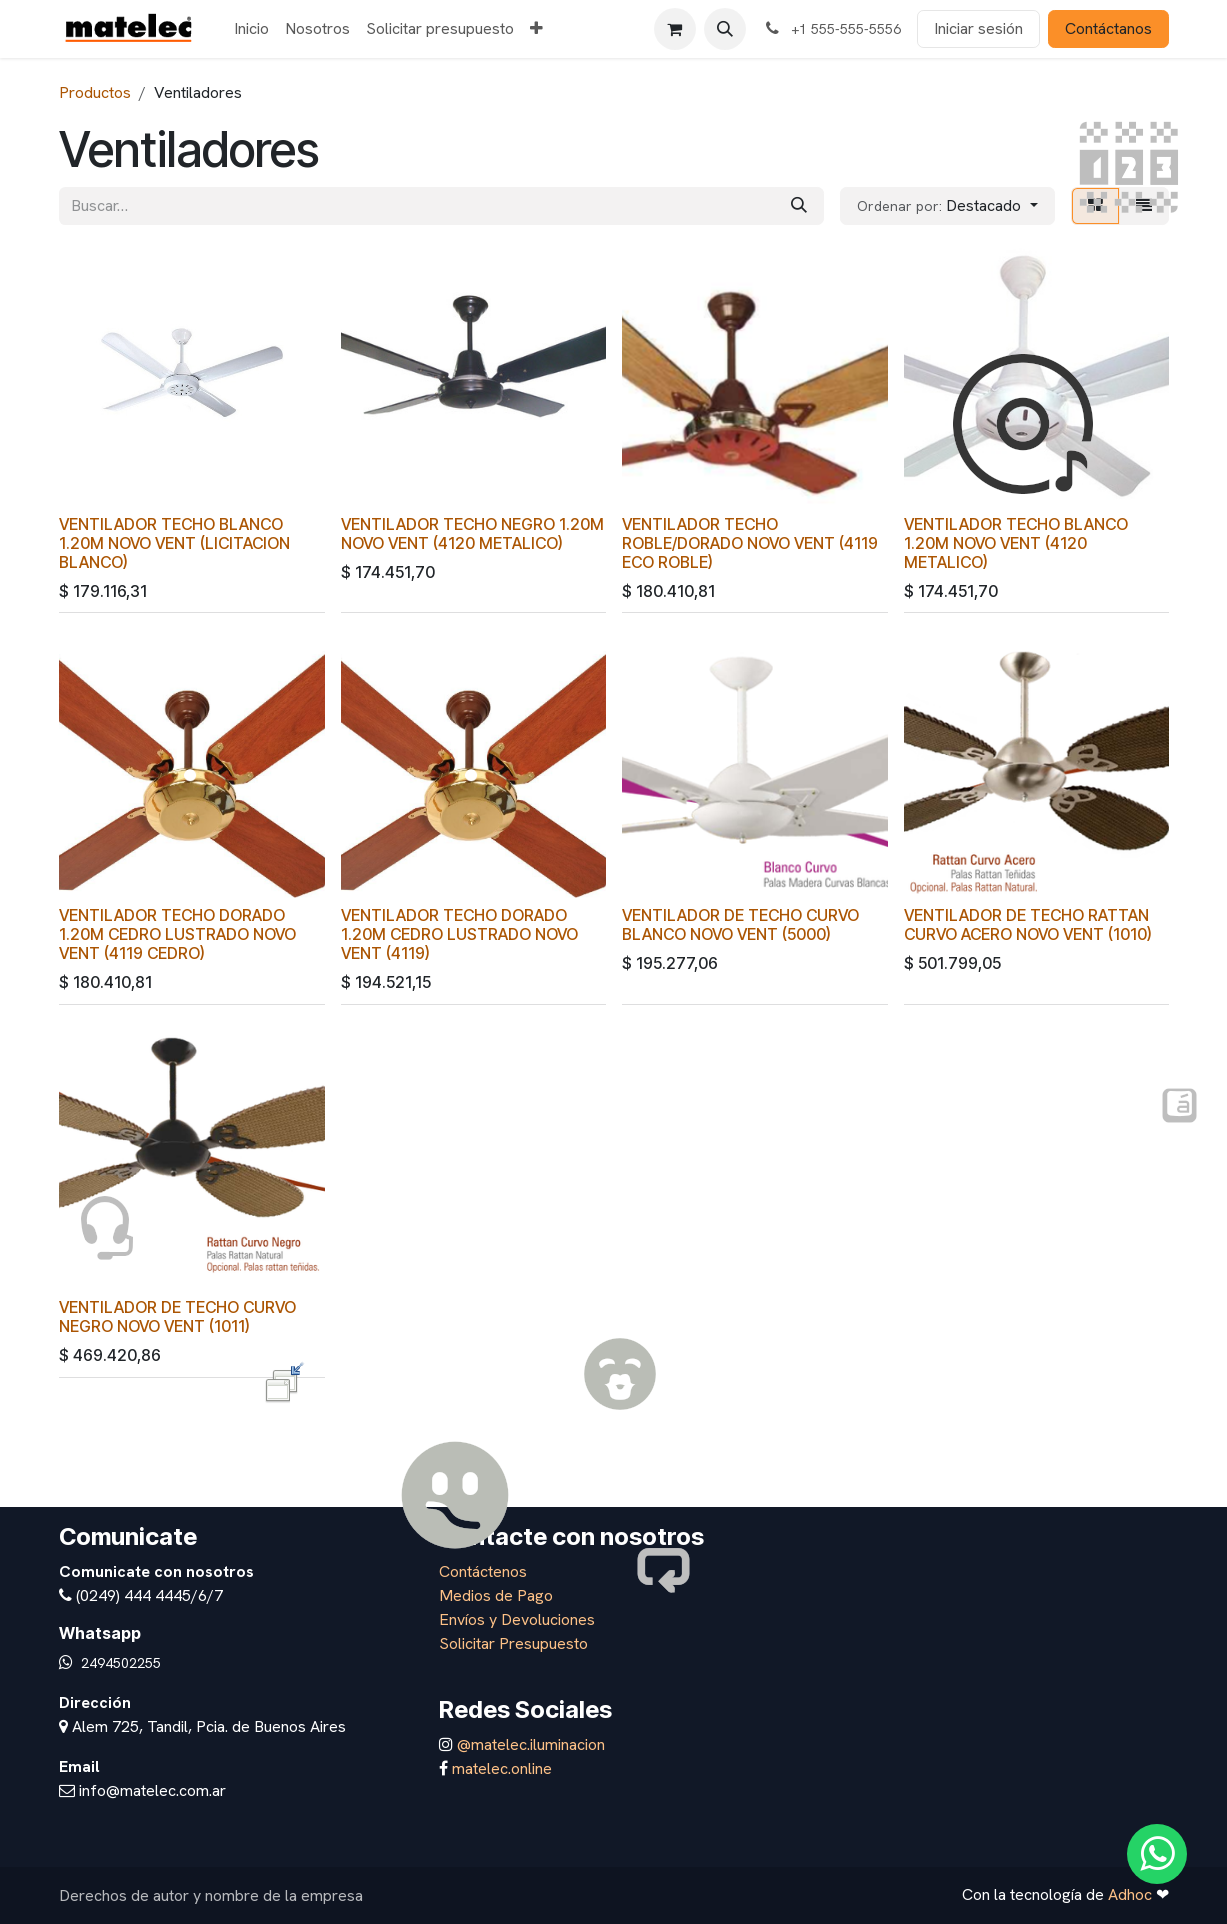 This screenshot has height=1924, width=1227. I want to click on open character map application, so click(1179, 1105).